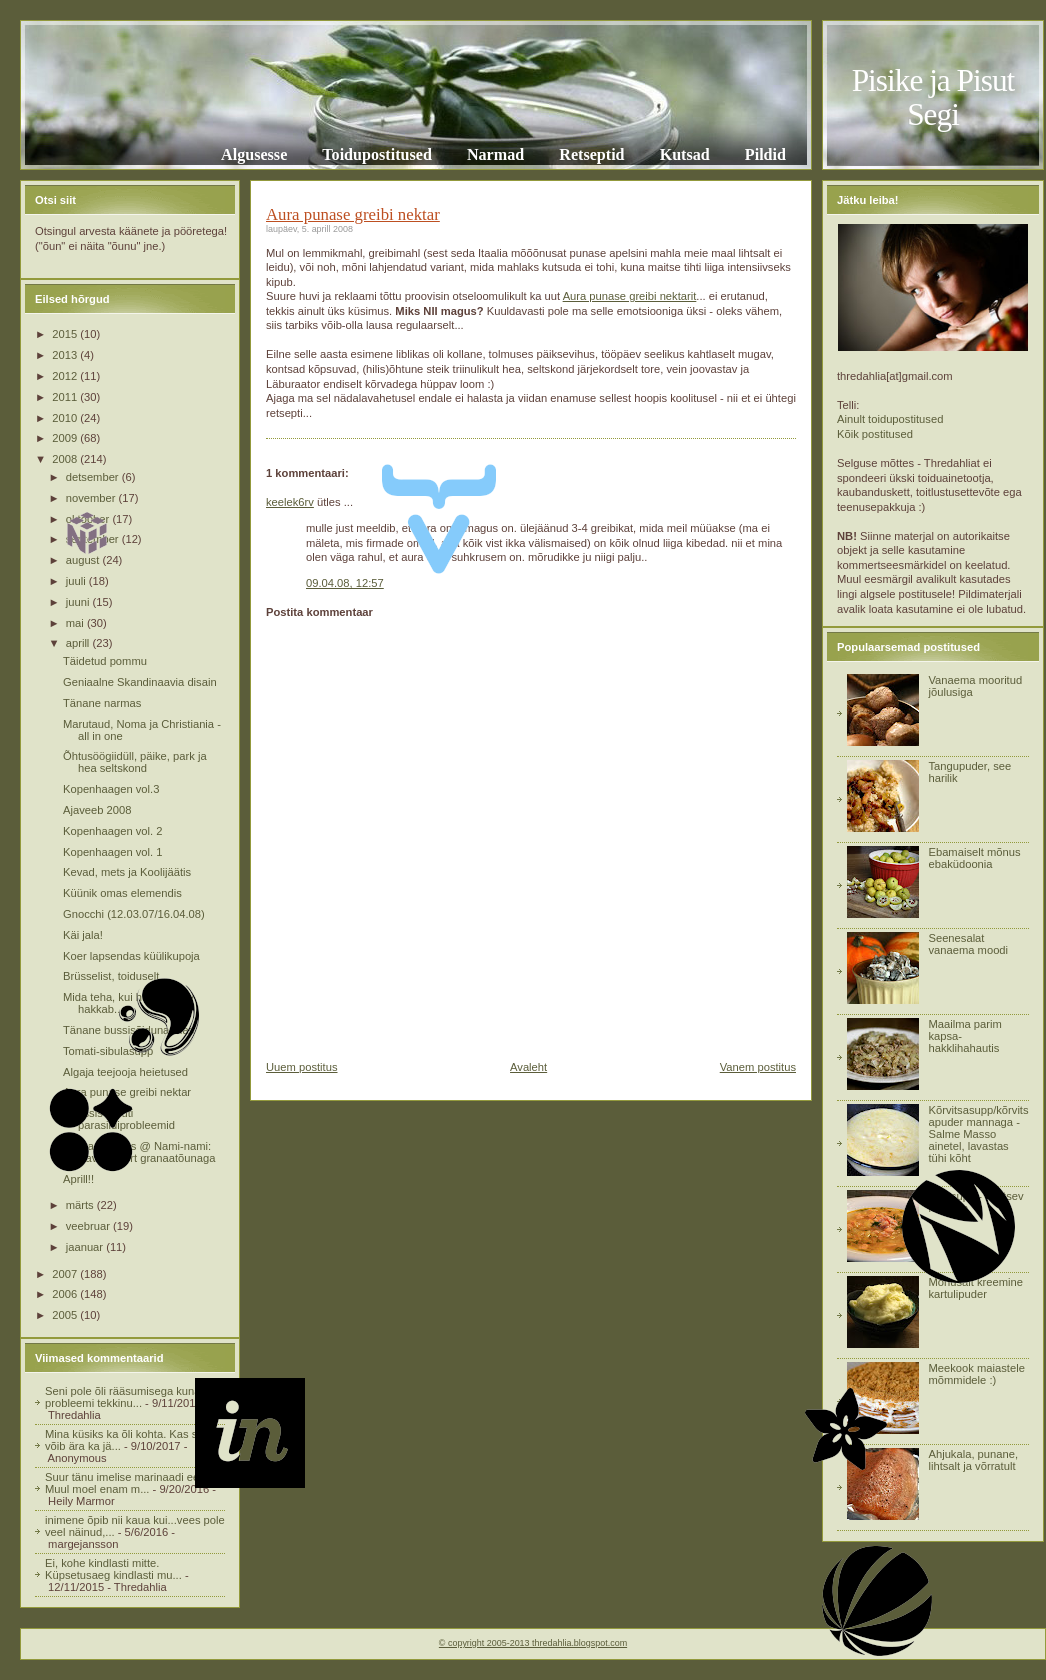  I want to click on spacemacs text editor logo, so click(958, 1226).